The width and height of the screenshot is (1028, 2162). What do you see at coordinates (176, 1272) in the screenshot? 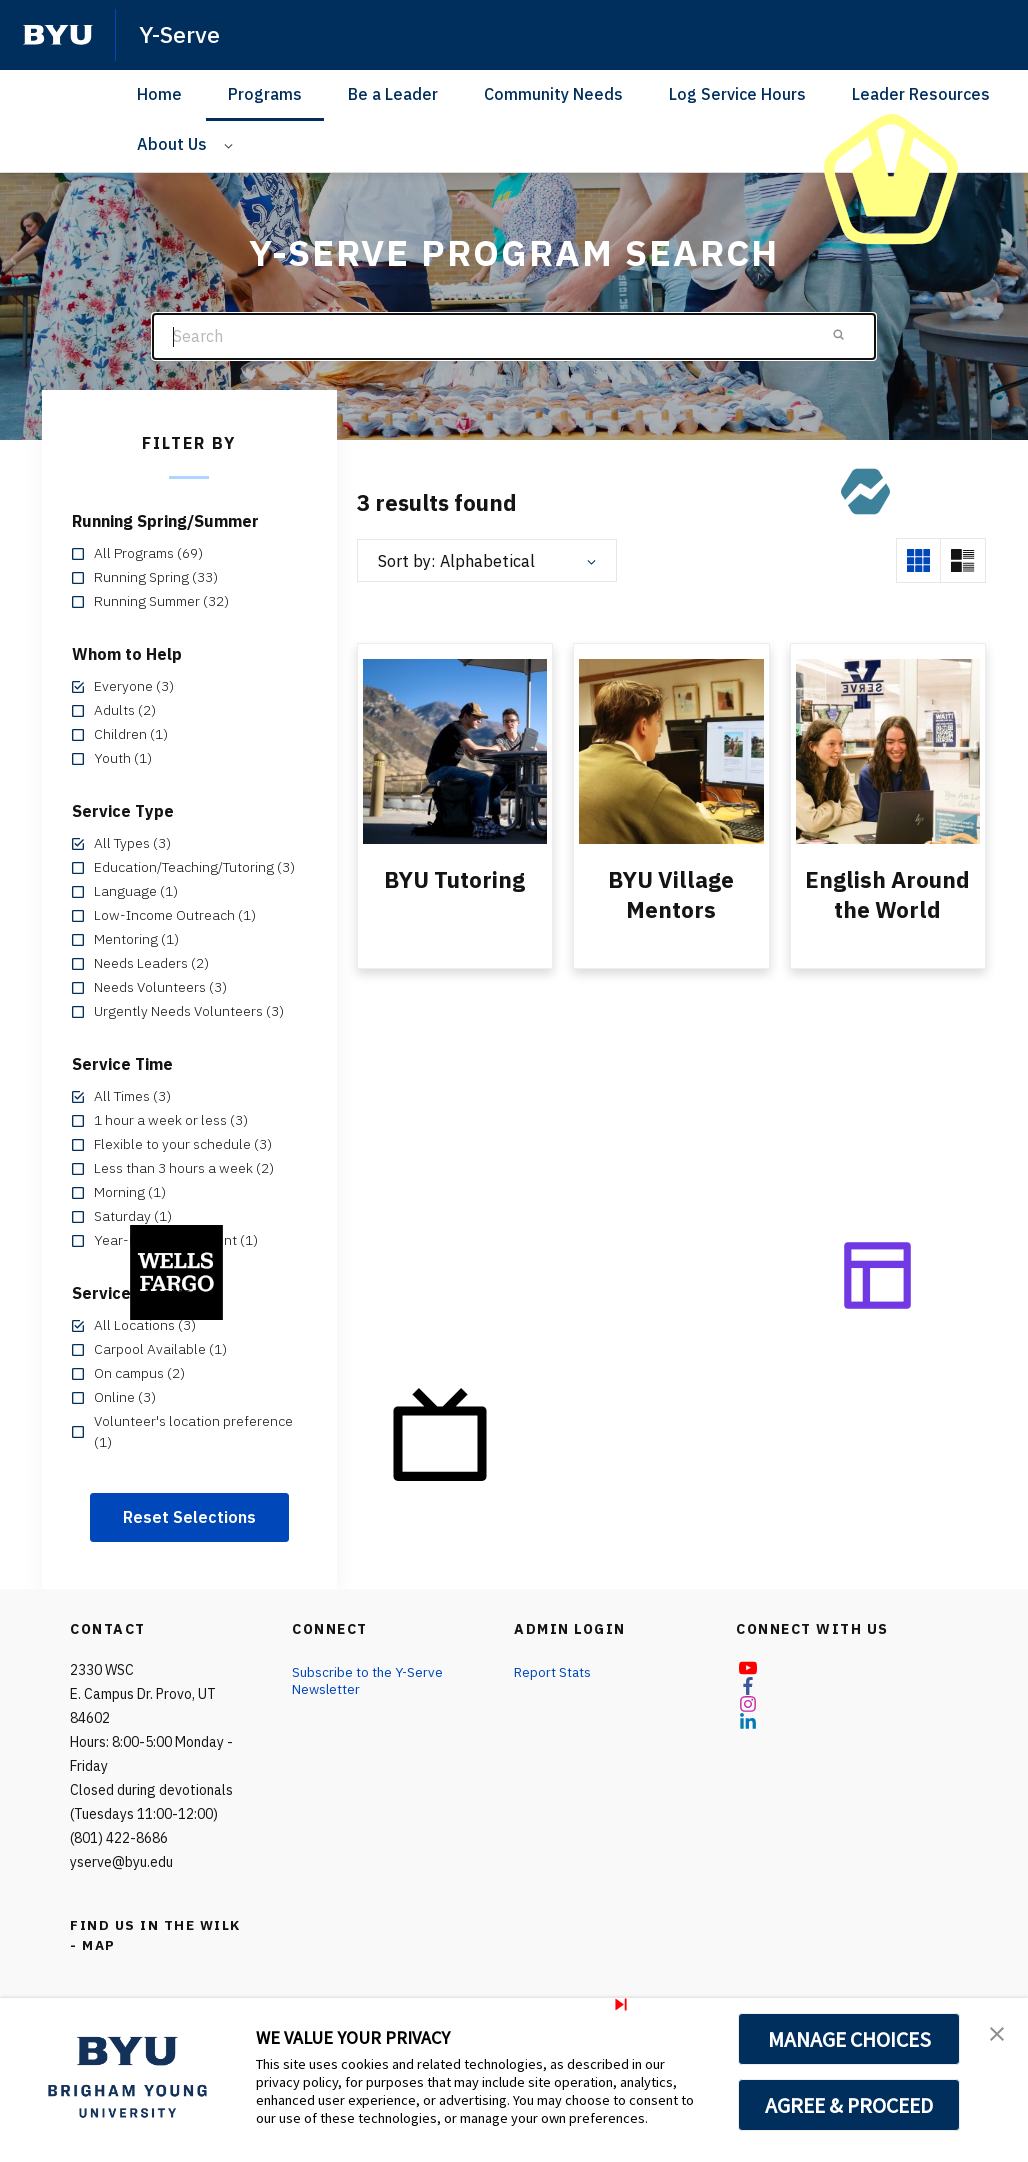
I see `open the Wells Fargo banking app` at bounding box center [176, 1272].